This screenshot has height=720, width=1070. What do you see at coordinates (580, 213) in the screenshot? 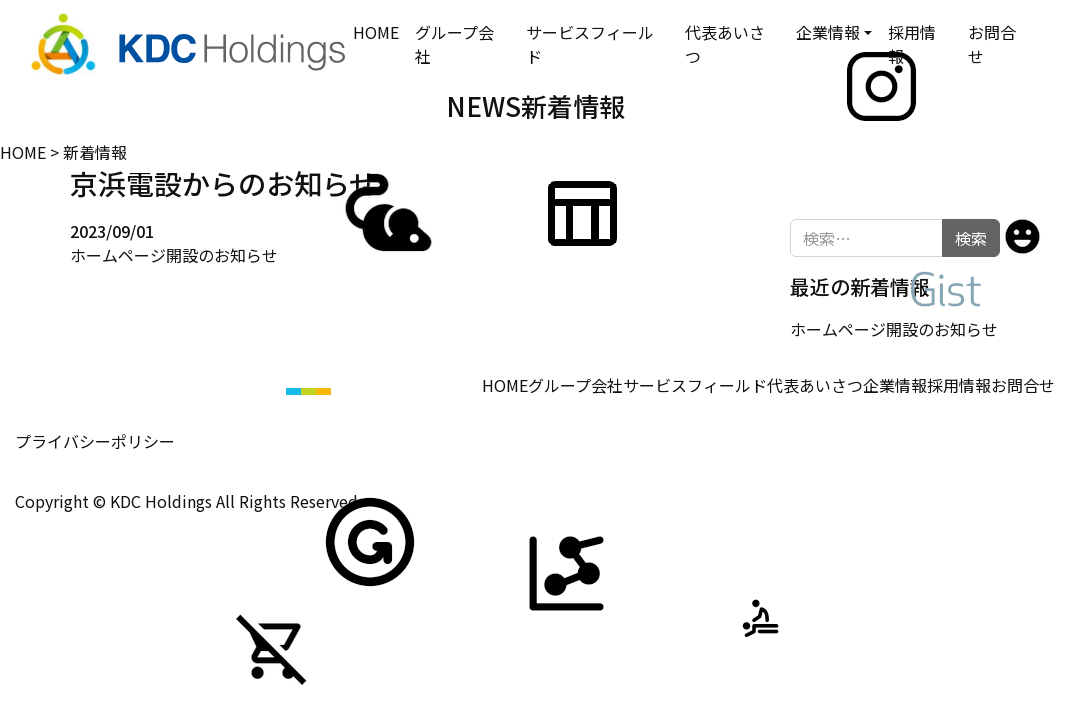
I see `view data in table format` at bounding box center [580, 213].